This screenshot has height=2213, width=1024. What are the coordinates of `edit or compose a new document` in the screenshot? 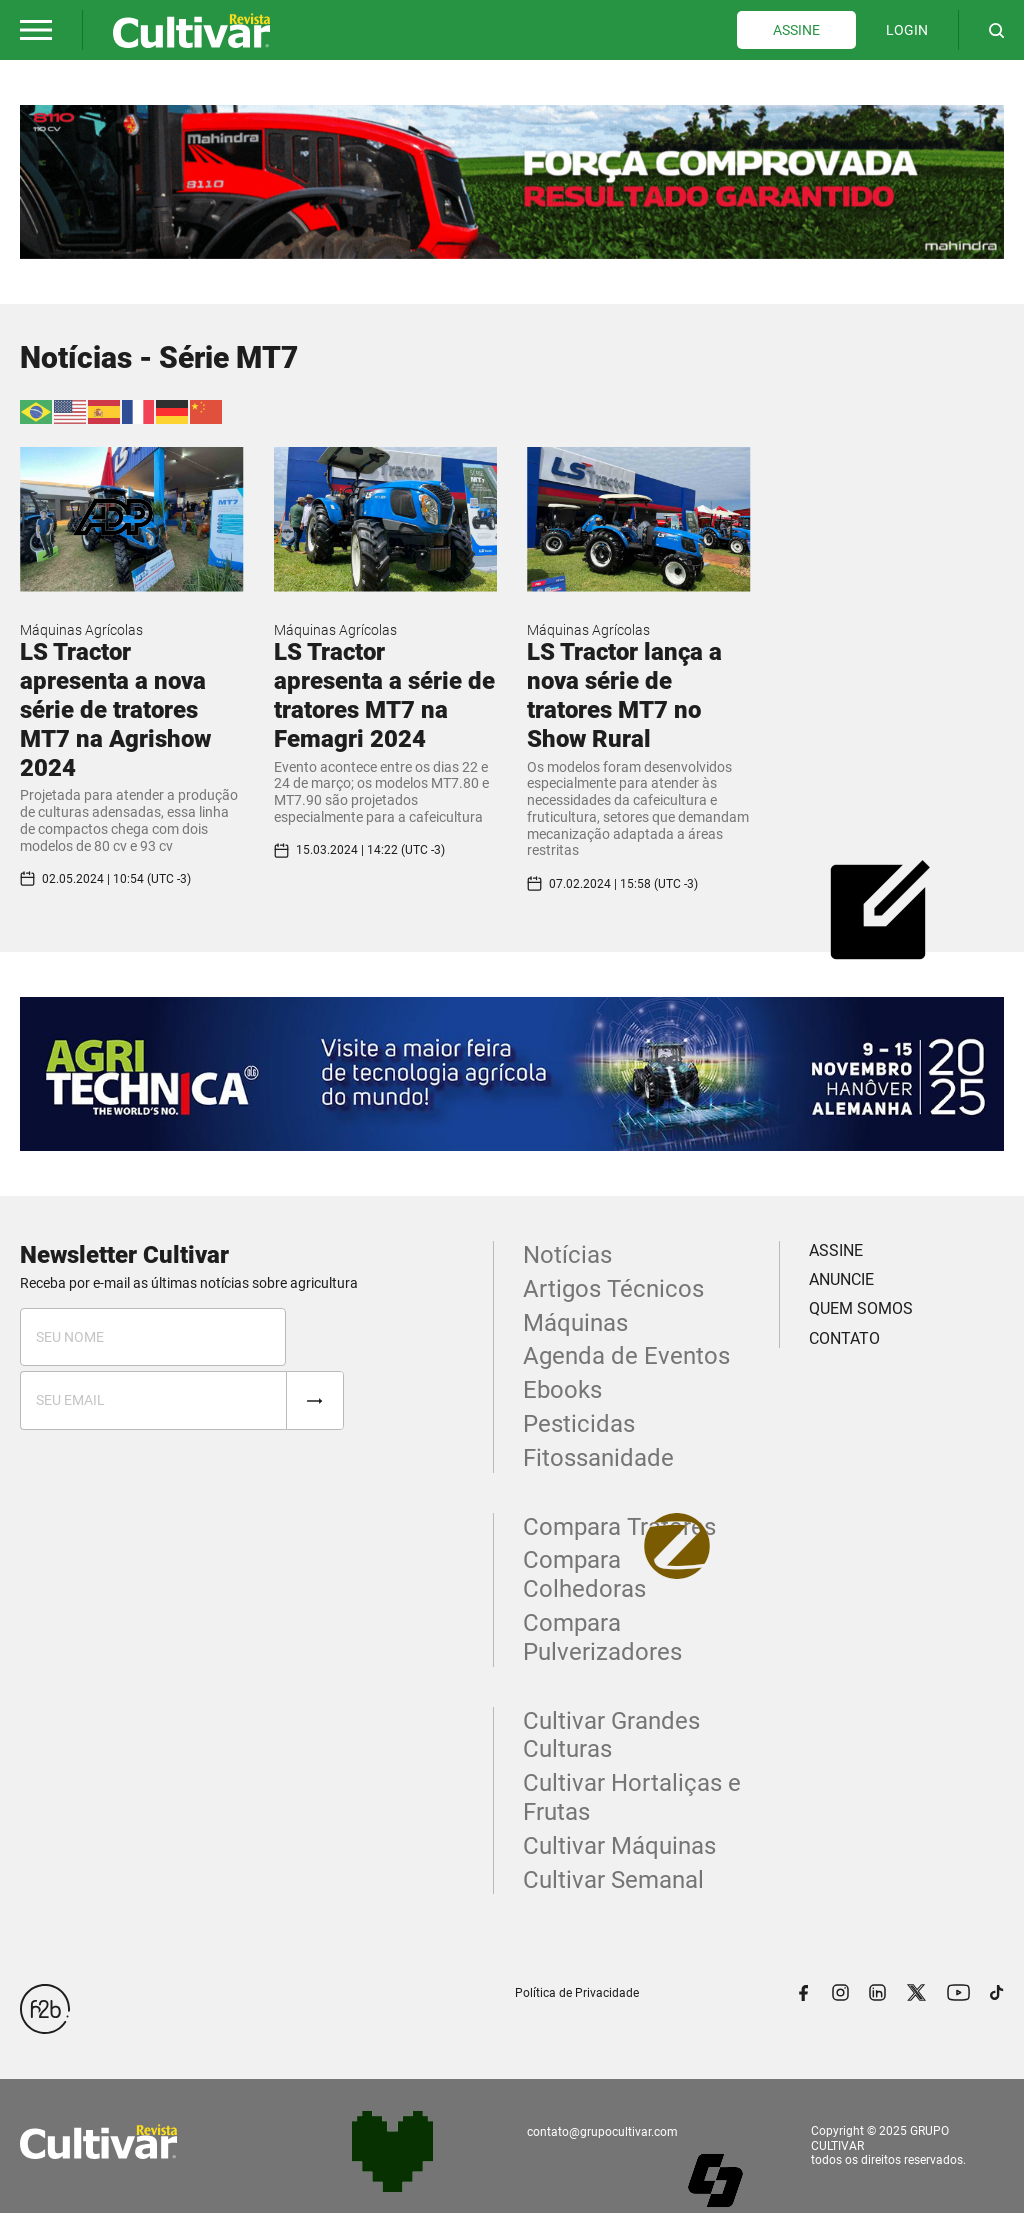 It's located at (878, 912).